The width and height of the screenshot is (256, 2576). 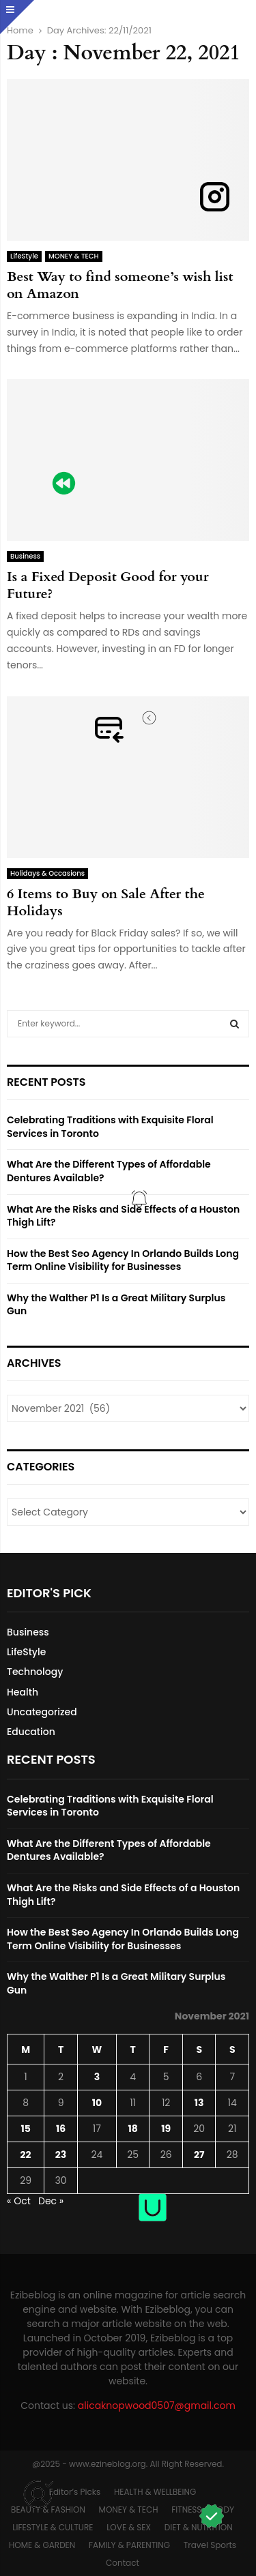 I want to click on go back to the previous screen, so click(x=149, y=717).